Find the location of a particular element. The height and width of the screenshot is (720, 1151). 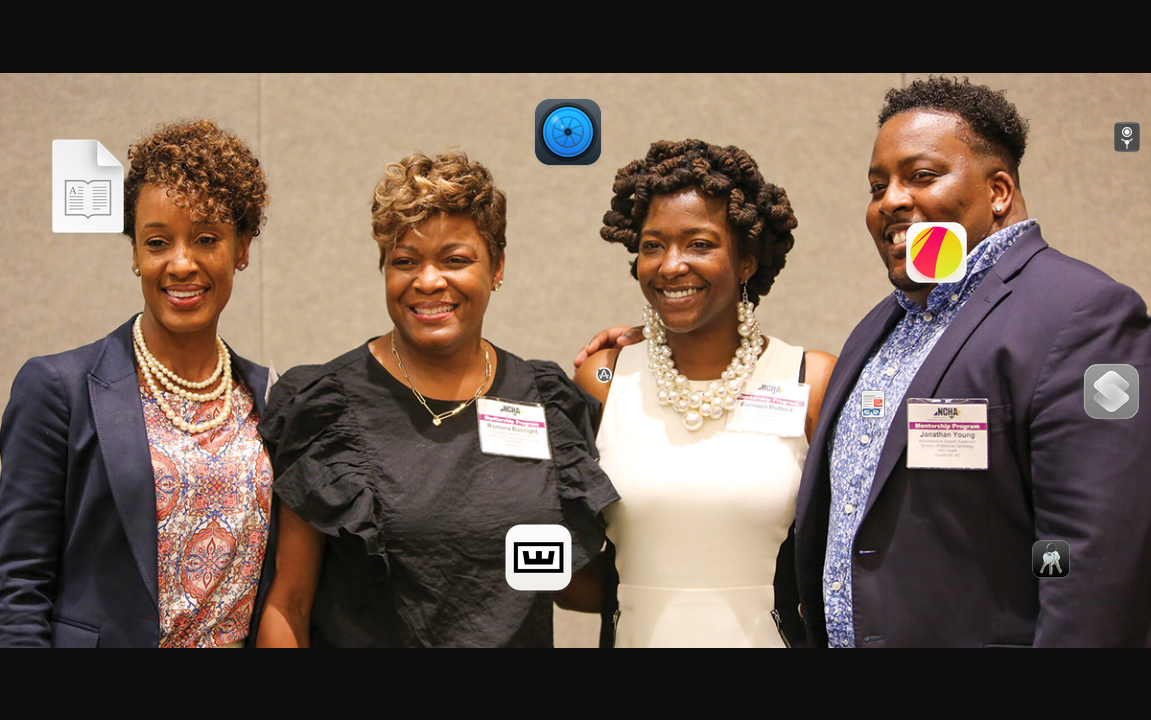

open wootility keyboard configuration app is located at coordinates (538, 557).